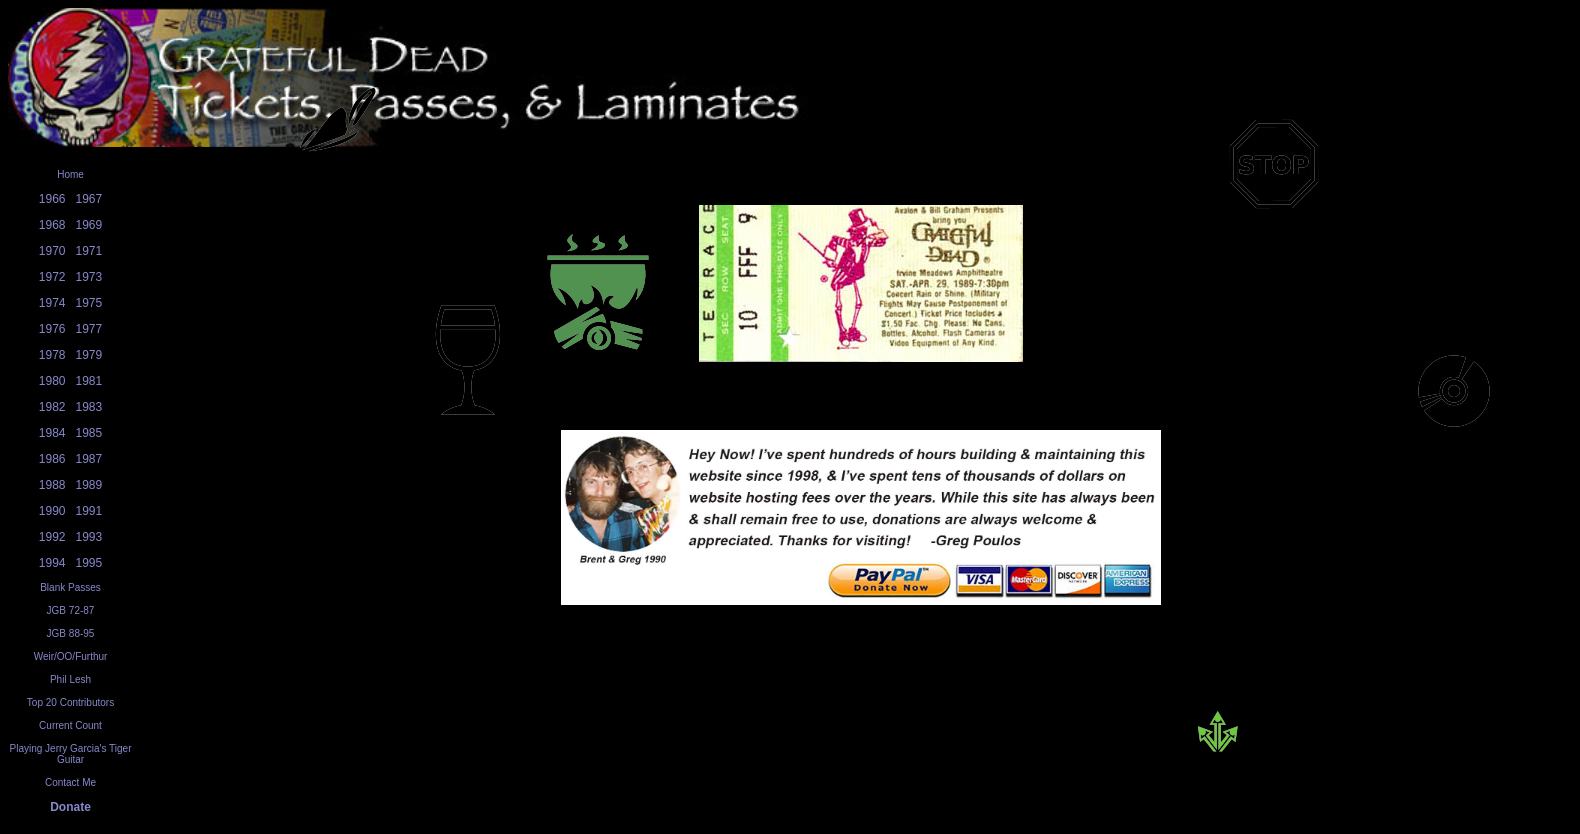 The height and width of the screenshot is (834, 1580). I want to click on browse wine or beverage options, so click(468, 360).